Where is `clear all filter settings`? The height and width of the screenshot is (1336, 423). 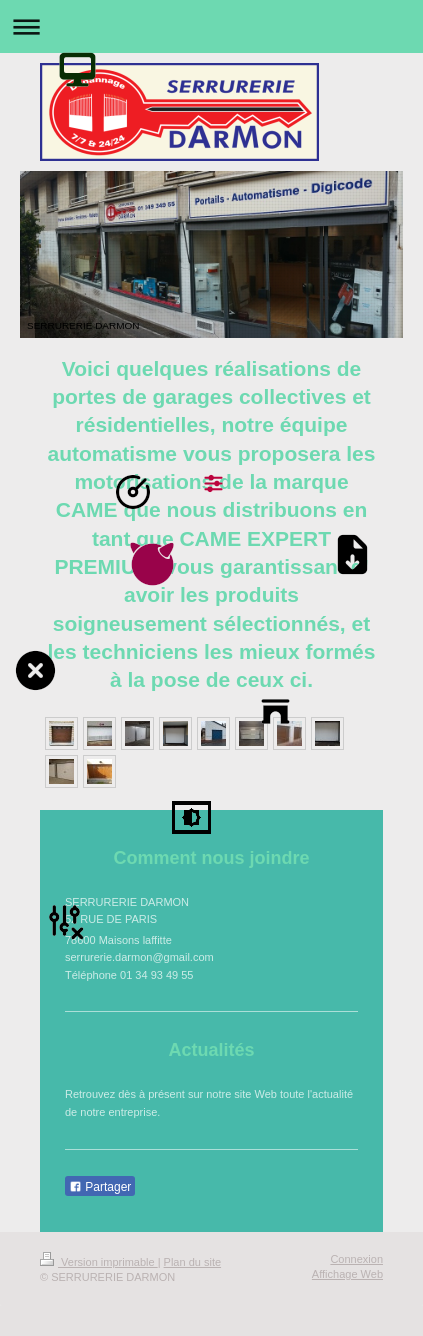 clear all filter settings is located at coordinates (64, 920).